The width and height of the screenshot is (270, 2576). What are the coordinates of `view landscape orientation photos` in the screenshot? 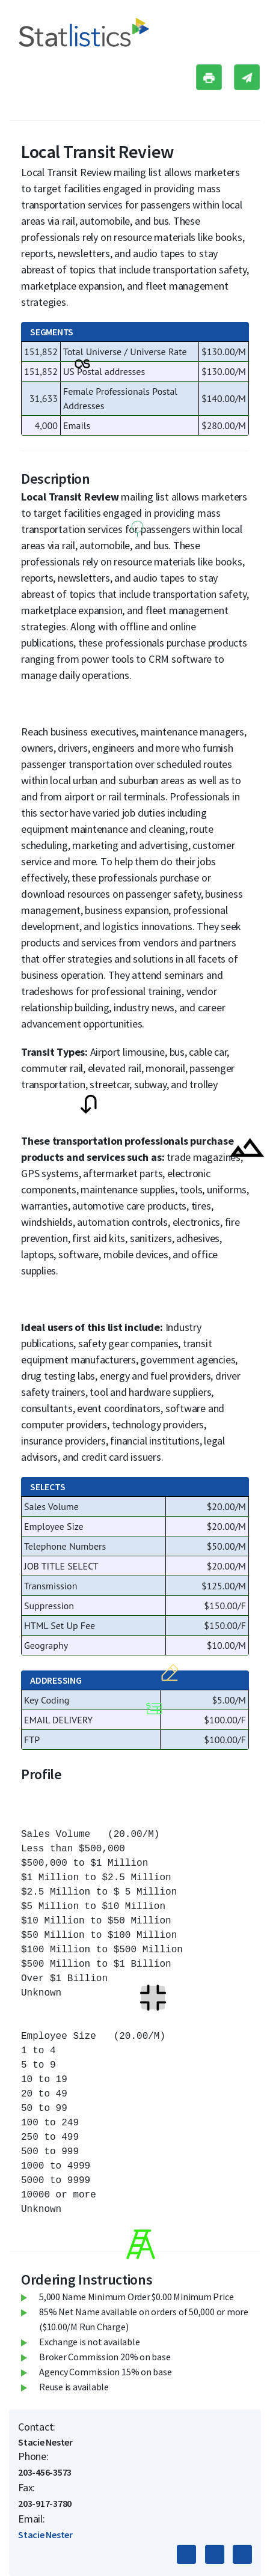 It's located at (247, 1147).